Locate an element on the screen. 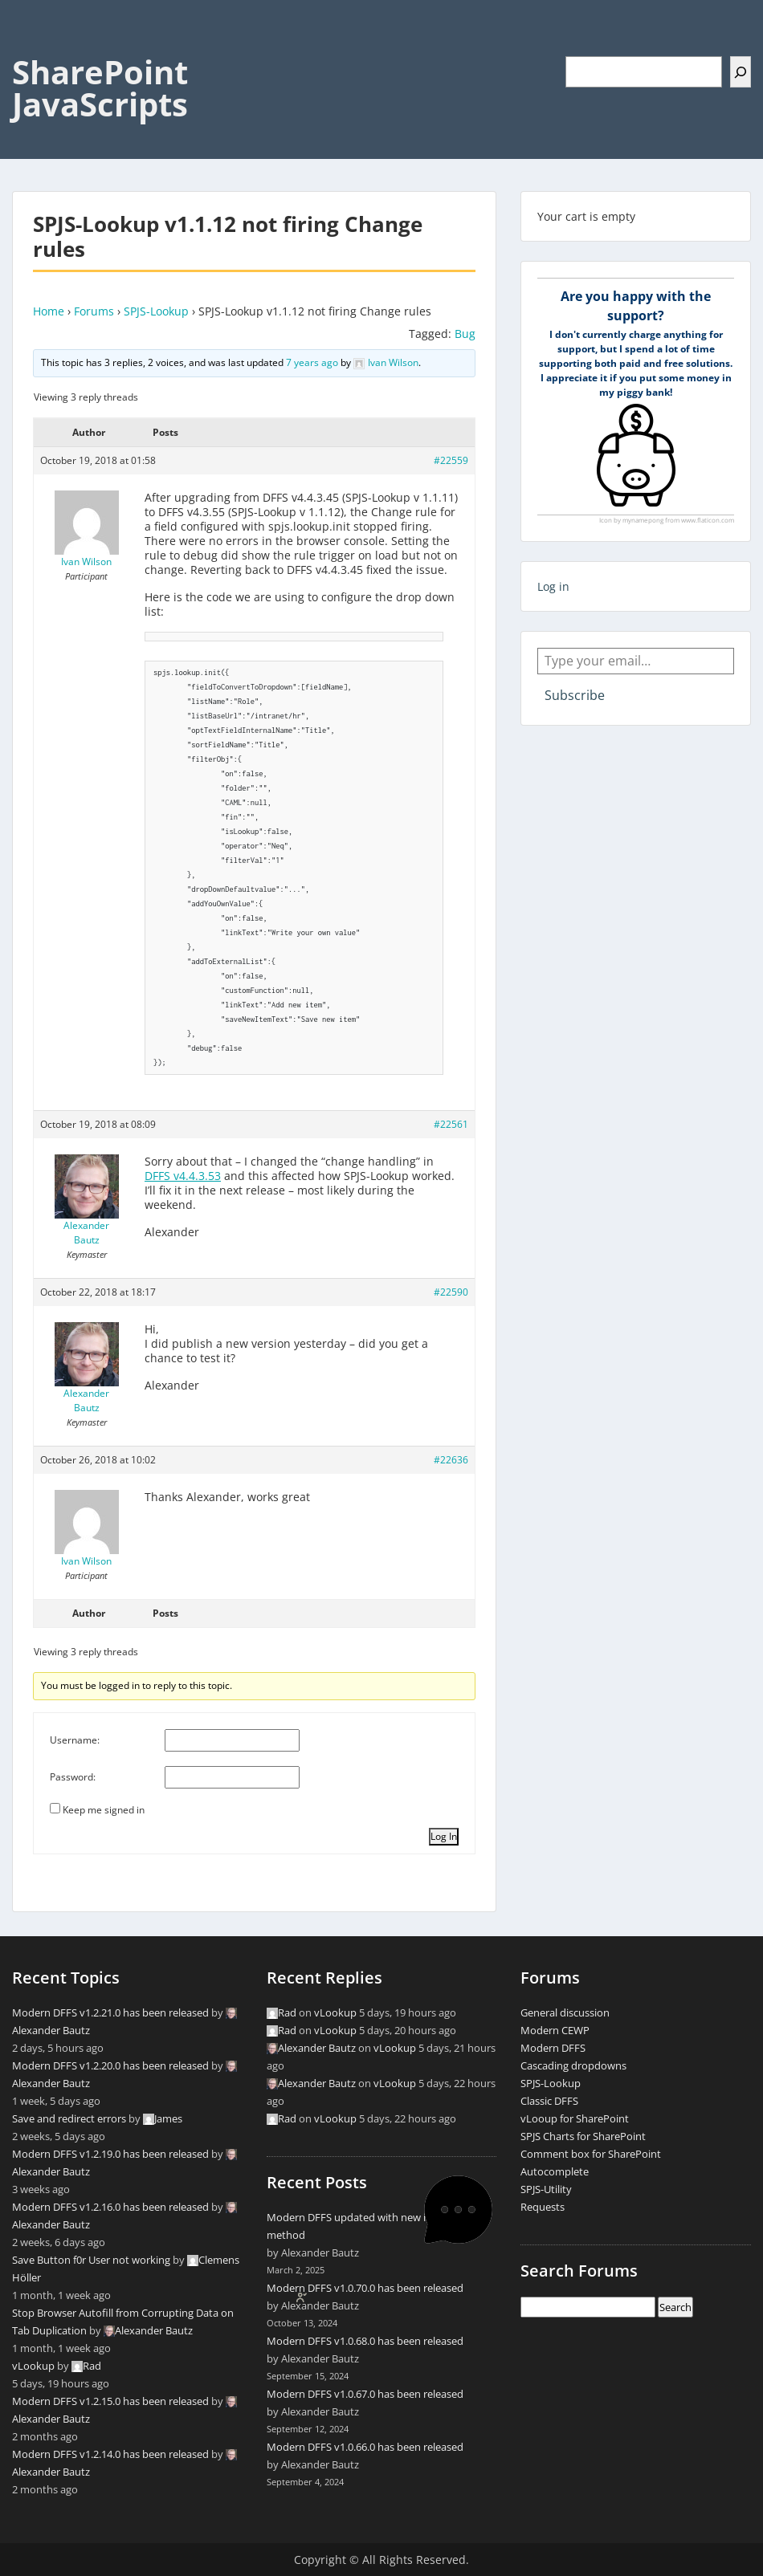  user verification complete is located at coordinates (301, 2297).